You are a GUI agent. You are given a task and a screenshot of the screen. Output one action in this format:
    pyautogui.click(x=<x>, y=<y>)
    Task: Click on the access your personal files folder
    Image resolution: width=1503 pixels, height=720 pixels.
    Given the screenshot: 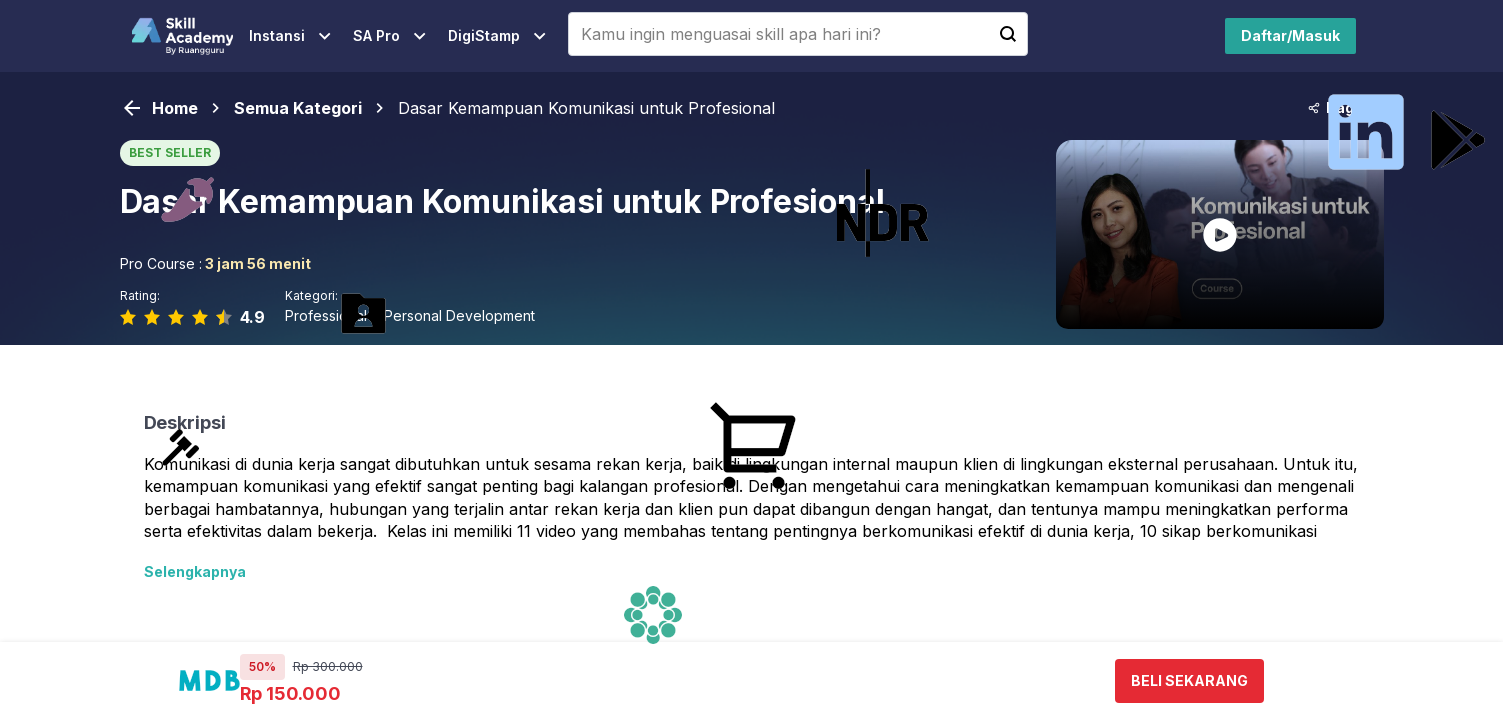 What is the action you would take?
    pyautogui.click(x=363, y=313)
    